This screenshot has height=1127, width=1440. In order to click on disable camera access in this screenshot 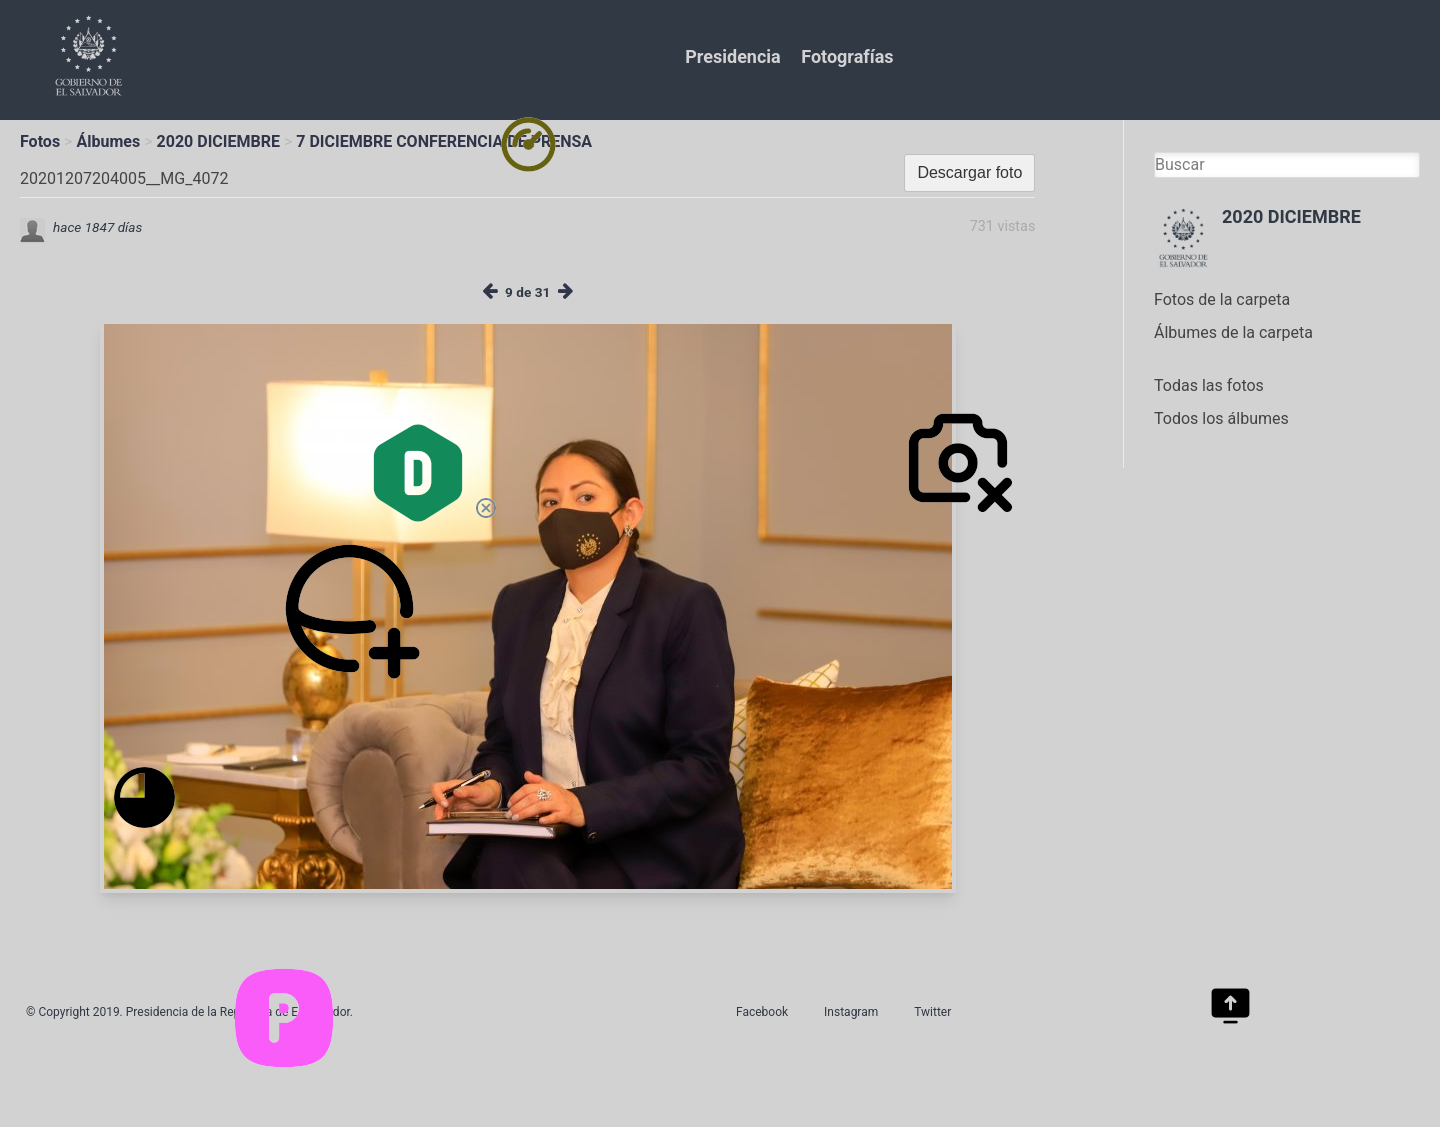, I will do `click(958, 458)`.